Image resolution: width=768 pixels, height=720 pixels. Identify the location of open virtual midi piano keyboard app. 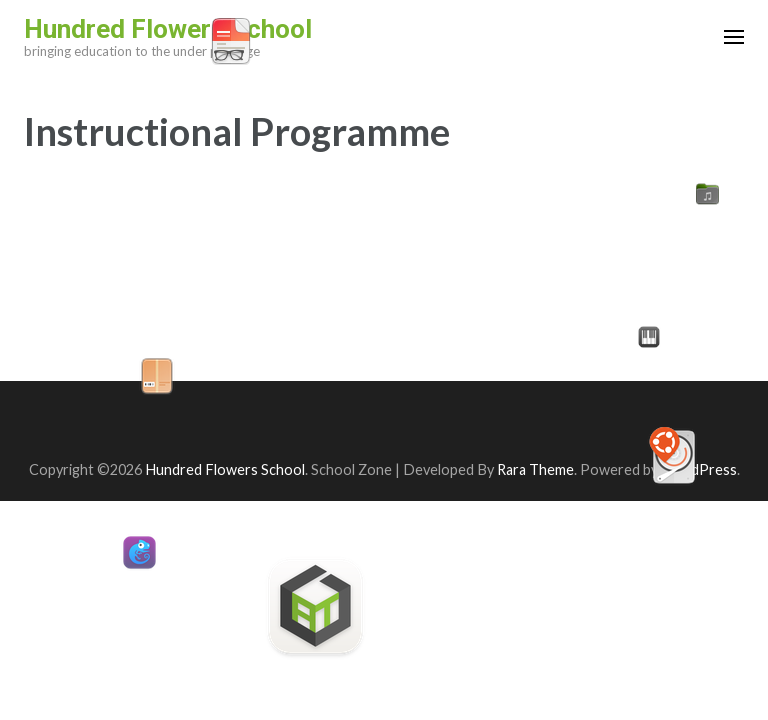
(649, 337).